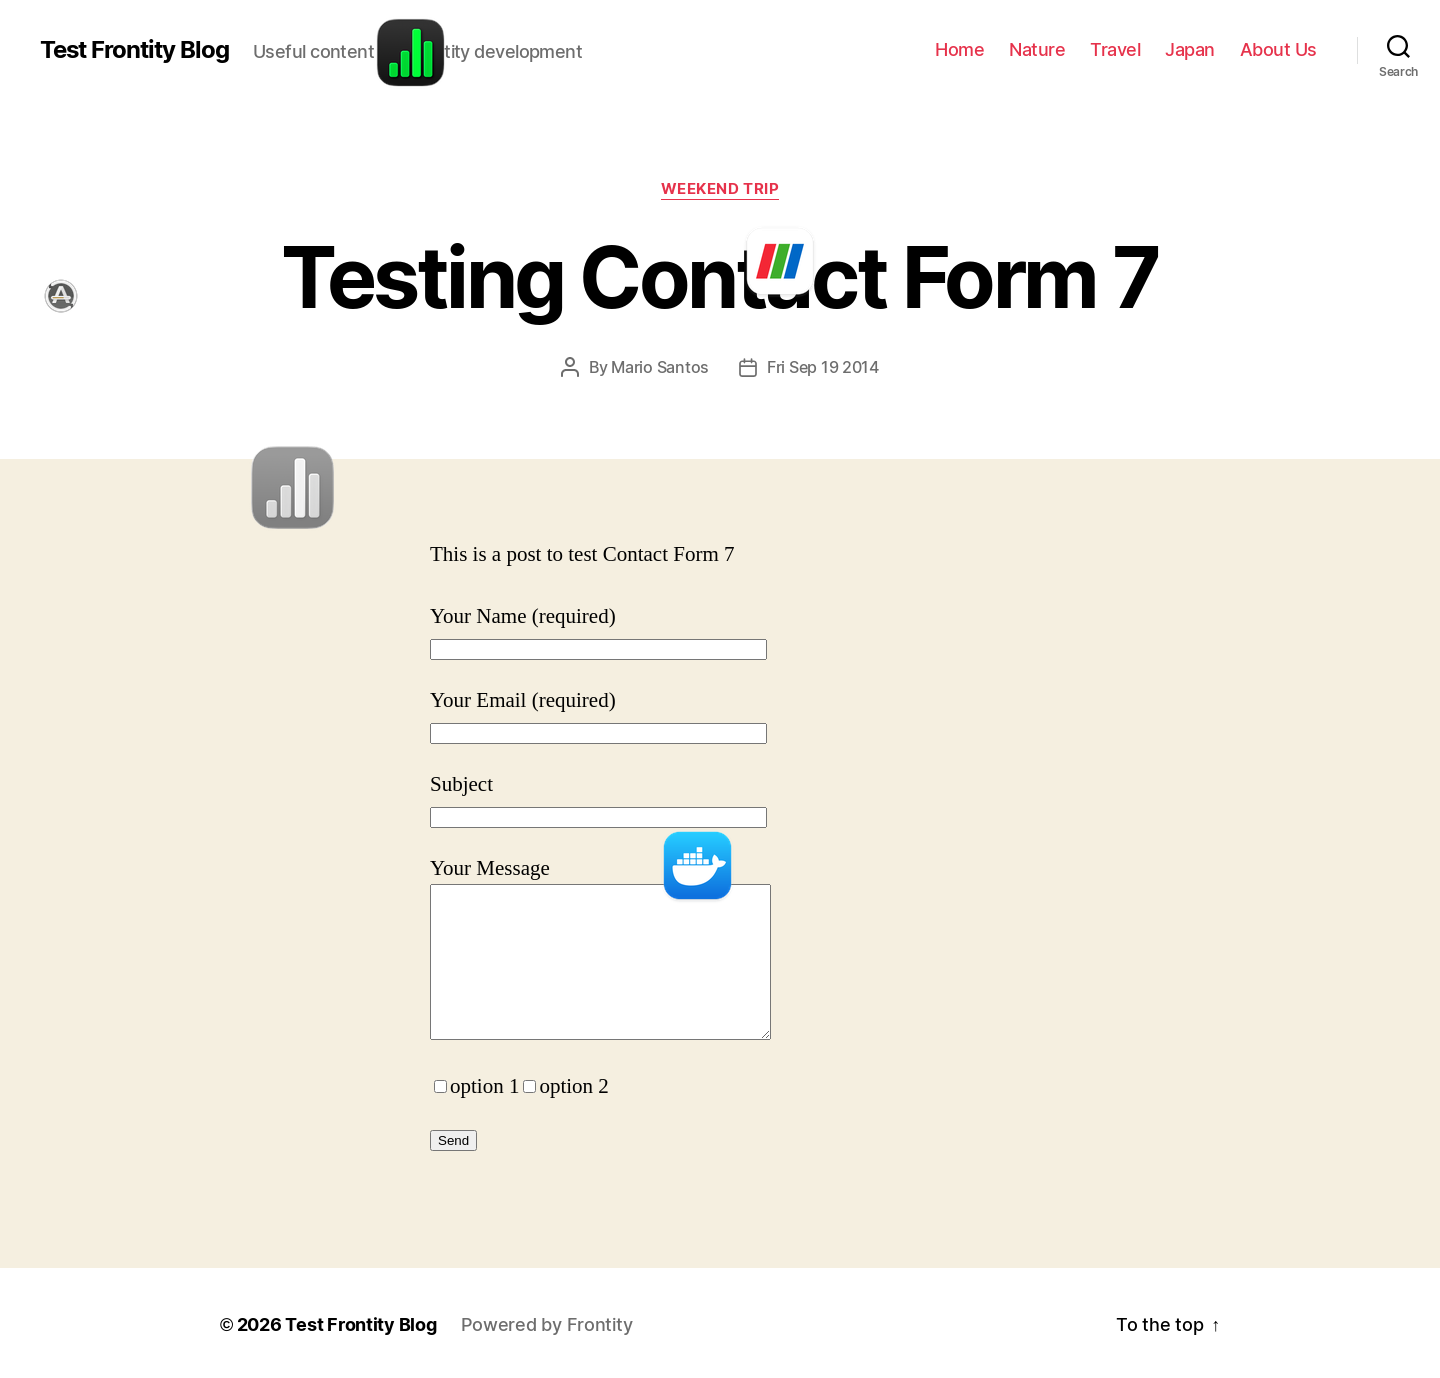 The image size is (1440, 1378). What do you see at coordinates (292, 487) in the screenshot?
I see `open numbers spreadsheet app` at bounding box center [292, 487].